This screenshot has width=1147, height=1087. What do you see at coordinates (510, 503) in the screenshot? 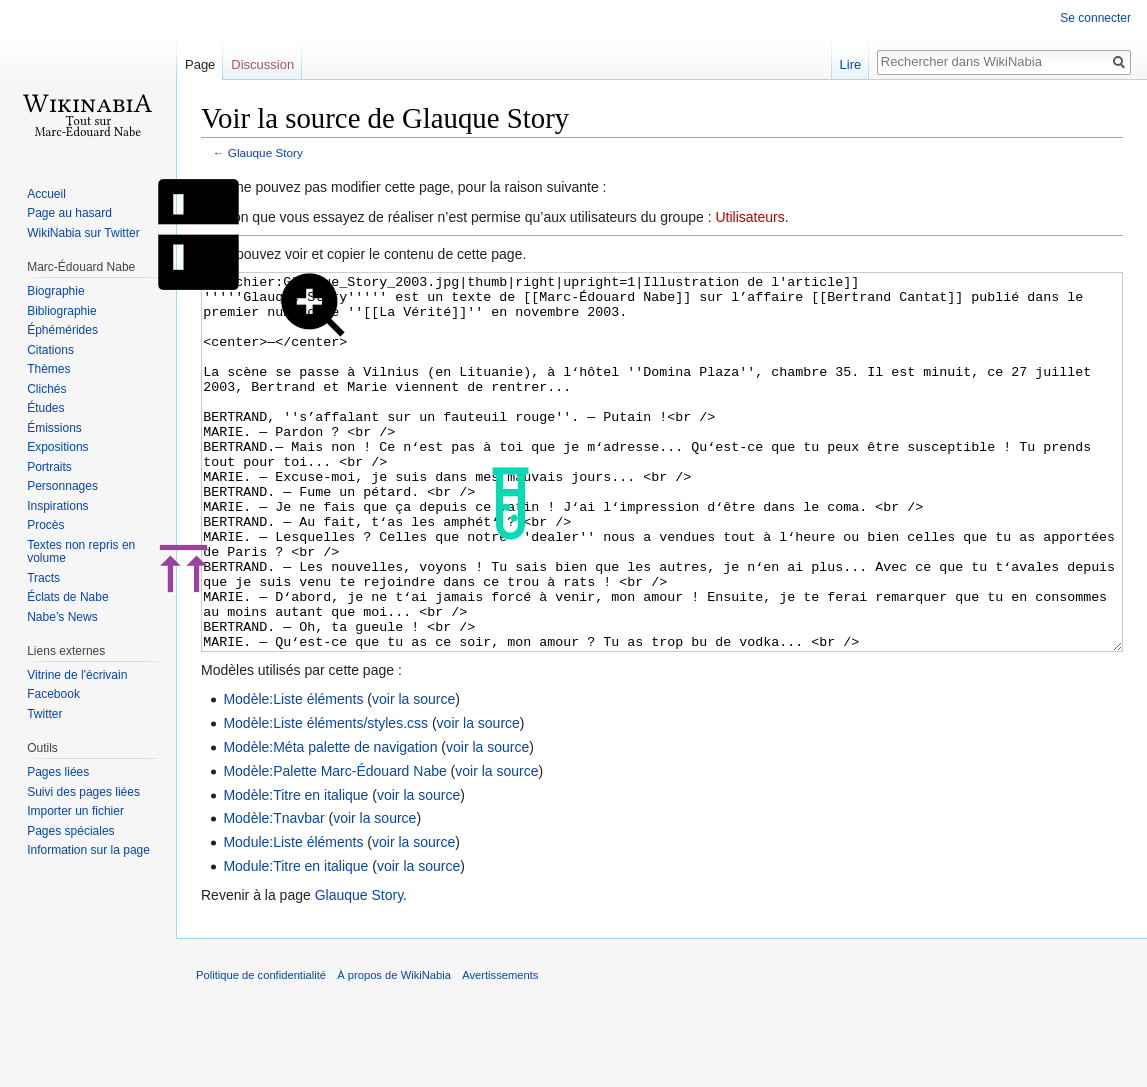
I see `access lab results or test data` at bounding box center [510, 503].